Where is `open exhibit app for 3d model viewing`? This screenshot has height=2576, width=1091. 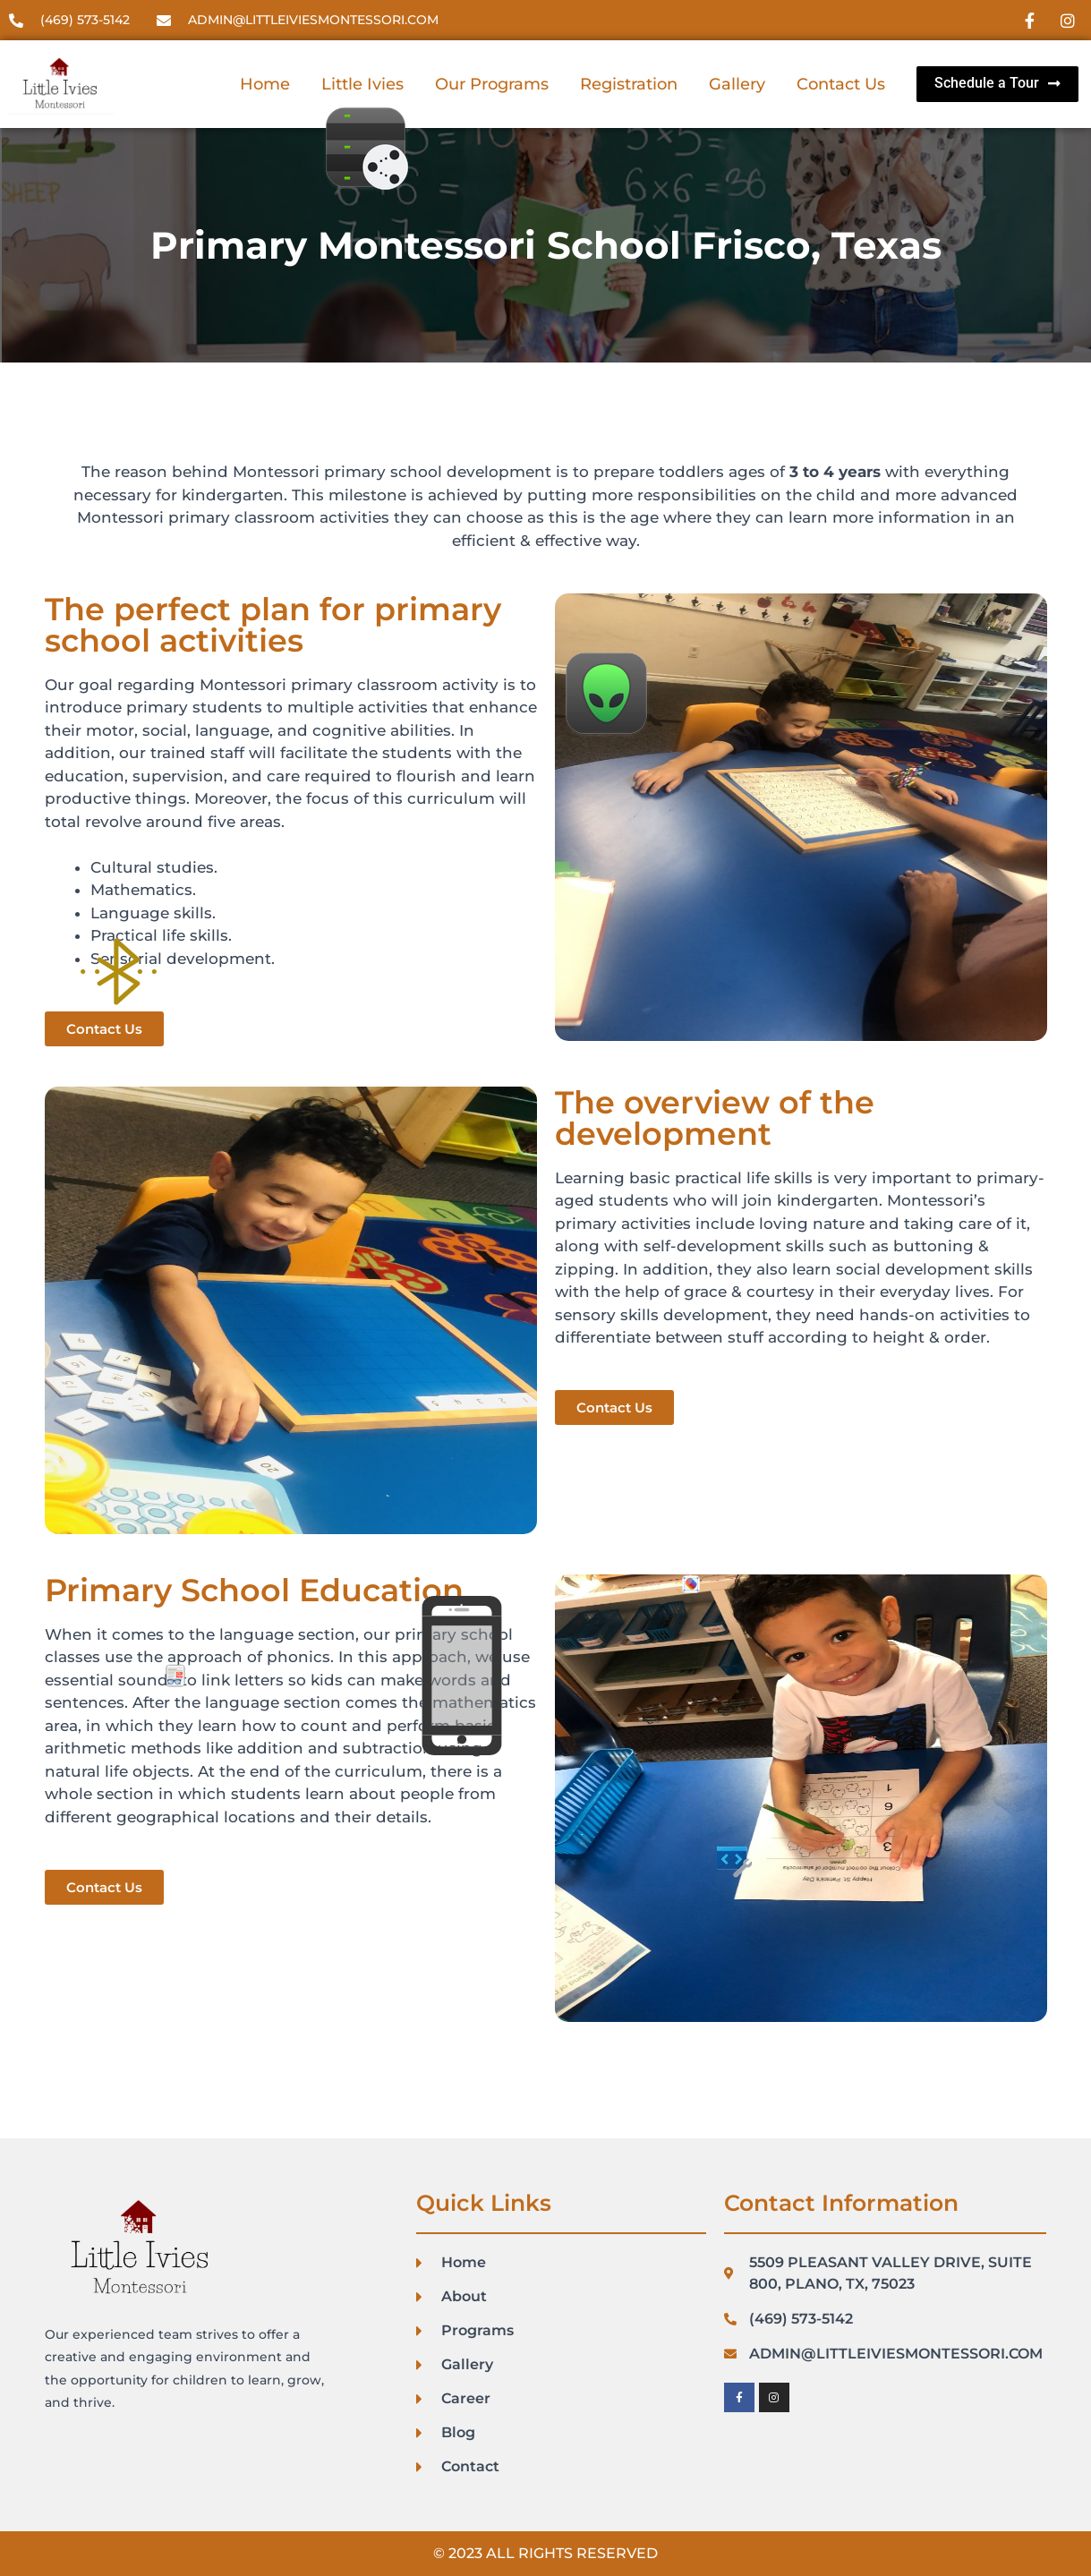
open exhibit app for 3d model viewing is located at coordinates (691, 1584).